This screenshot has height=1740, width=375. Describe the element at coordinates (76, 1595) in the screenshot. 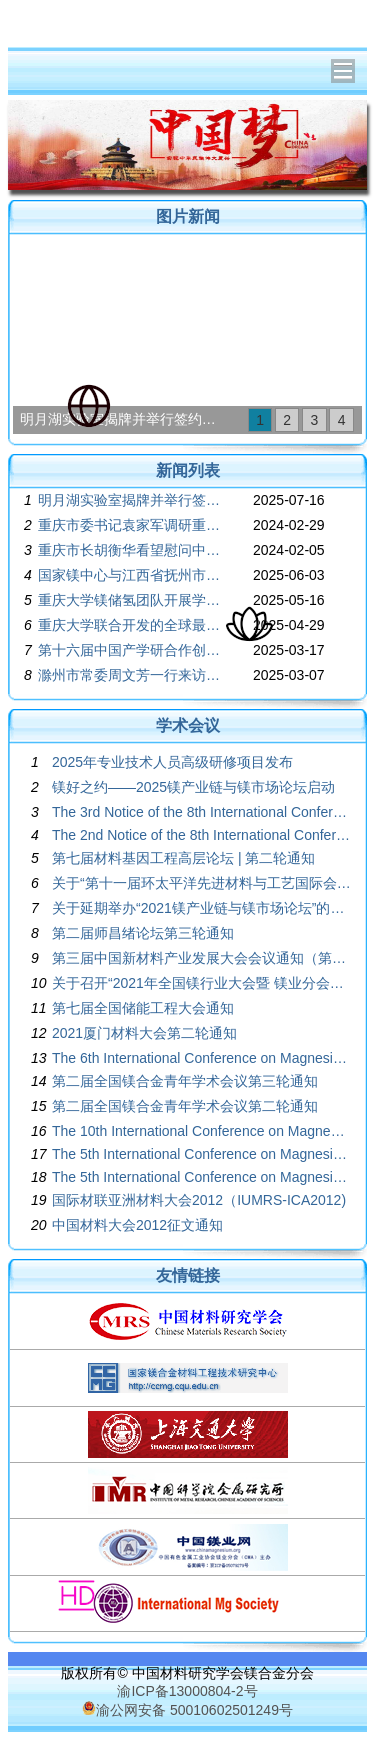

I see `indicates high-definition video quality` at that location.